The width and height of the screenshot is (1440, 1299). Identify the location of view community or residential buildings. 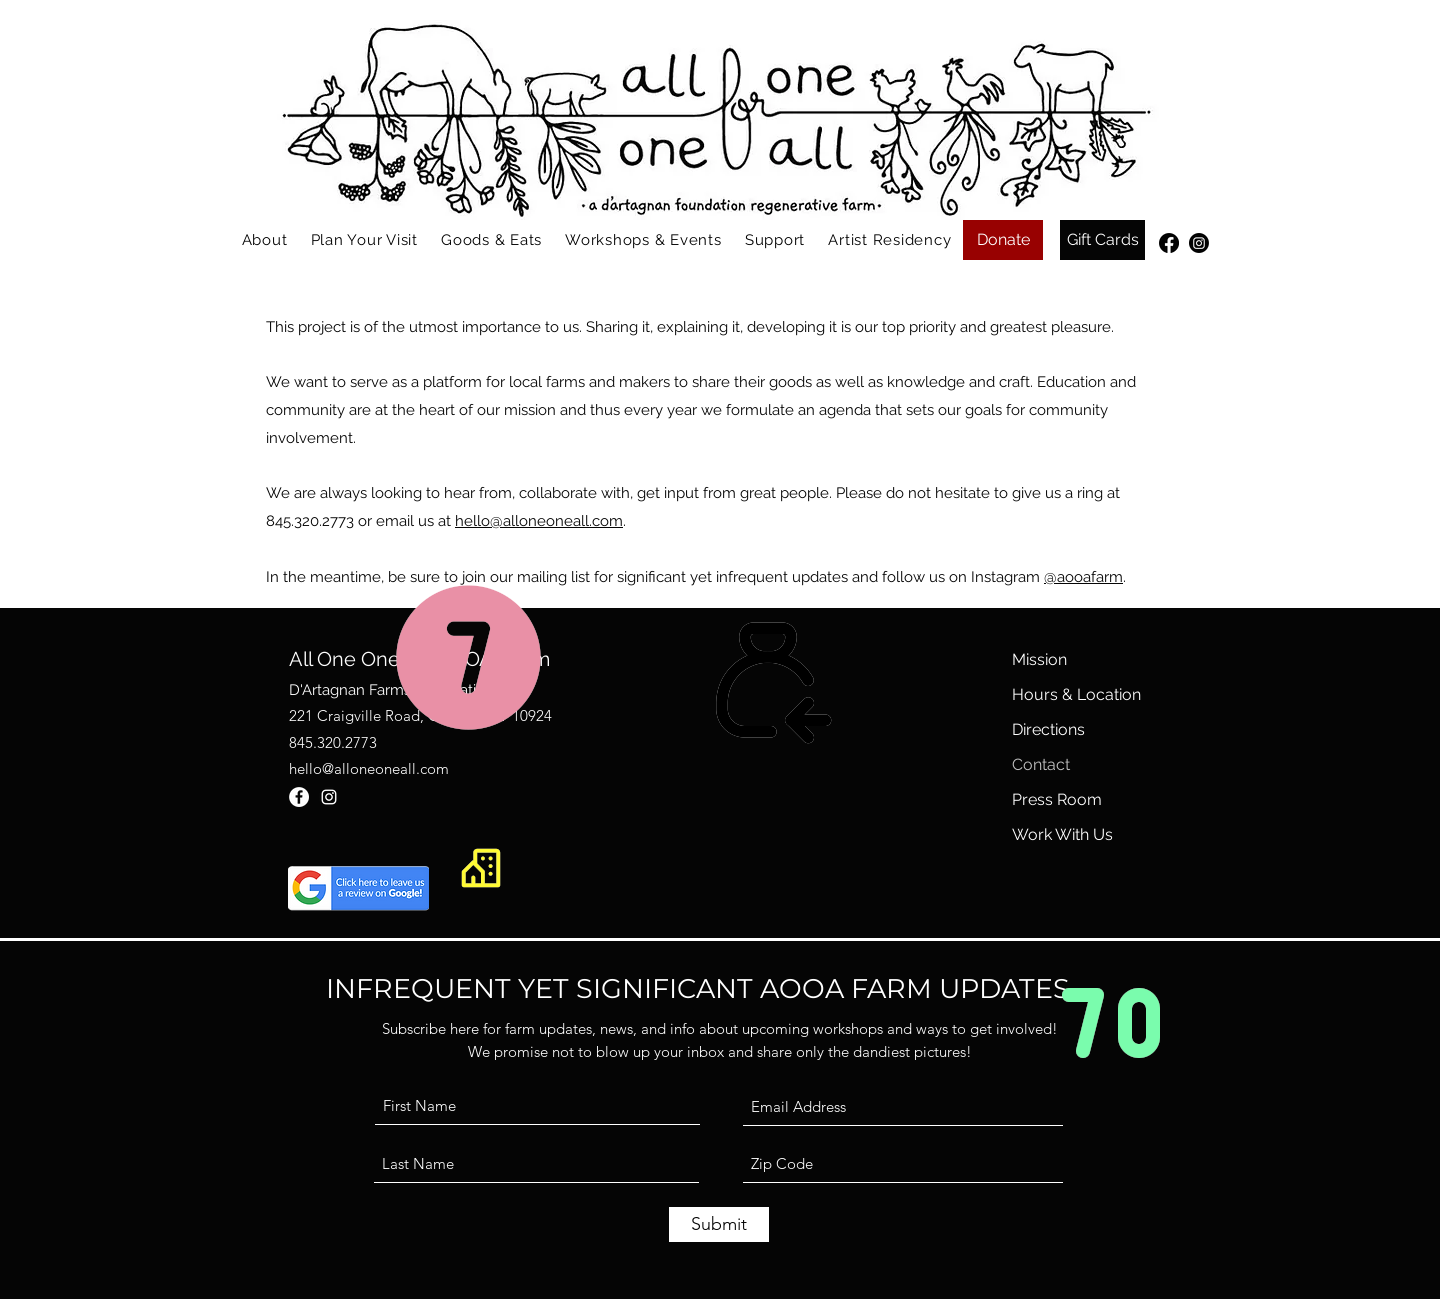
(481, 868).